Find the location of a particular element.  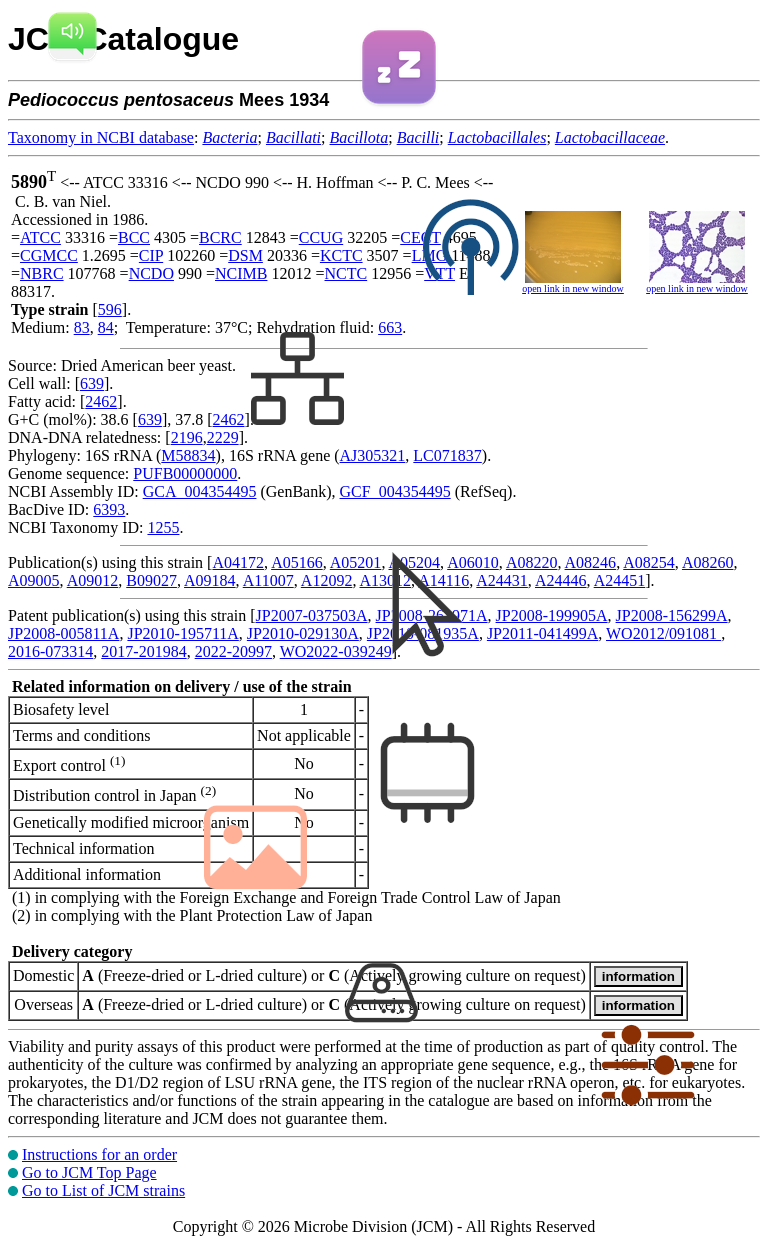

open kmouth text-to-speech application is located at coordinates (72, 36).